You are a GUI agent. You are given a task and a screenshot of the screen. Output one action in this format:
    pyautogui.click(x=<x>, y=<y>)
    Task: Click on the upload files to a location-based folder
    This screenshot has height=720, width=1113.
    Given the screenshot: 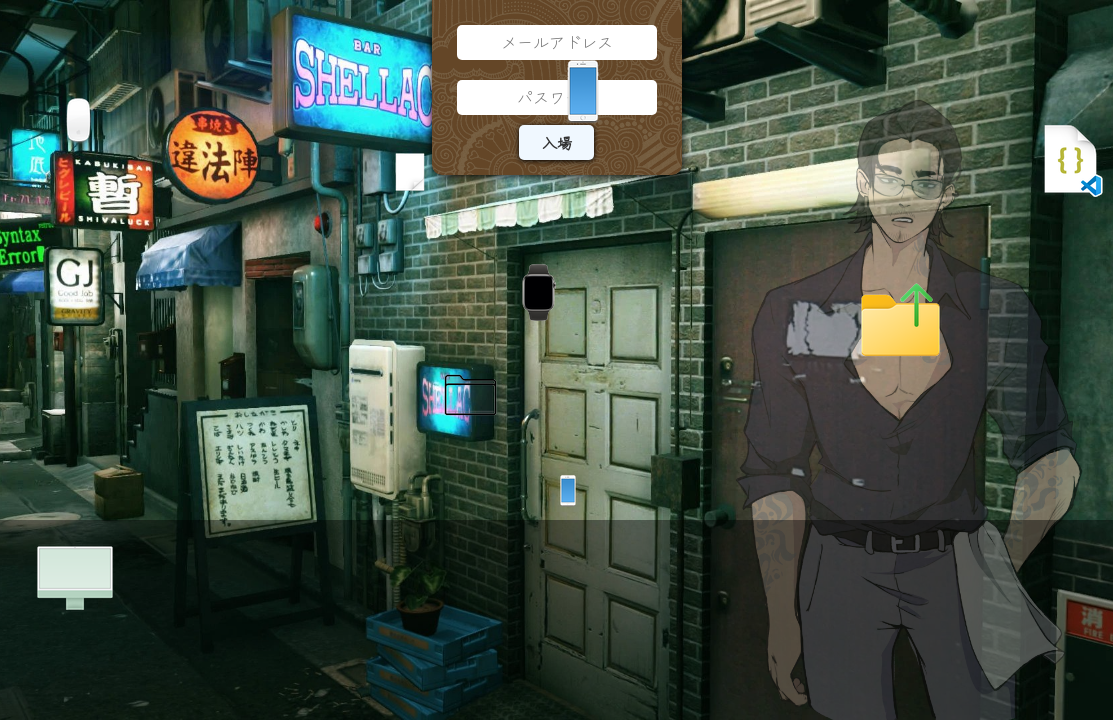 What is the action you would take?
    pyautogui.click(x=900, y=327)
    